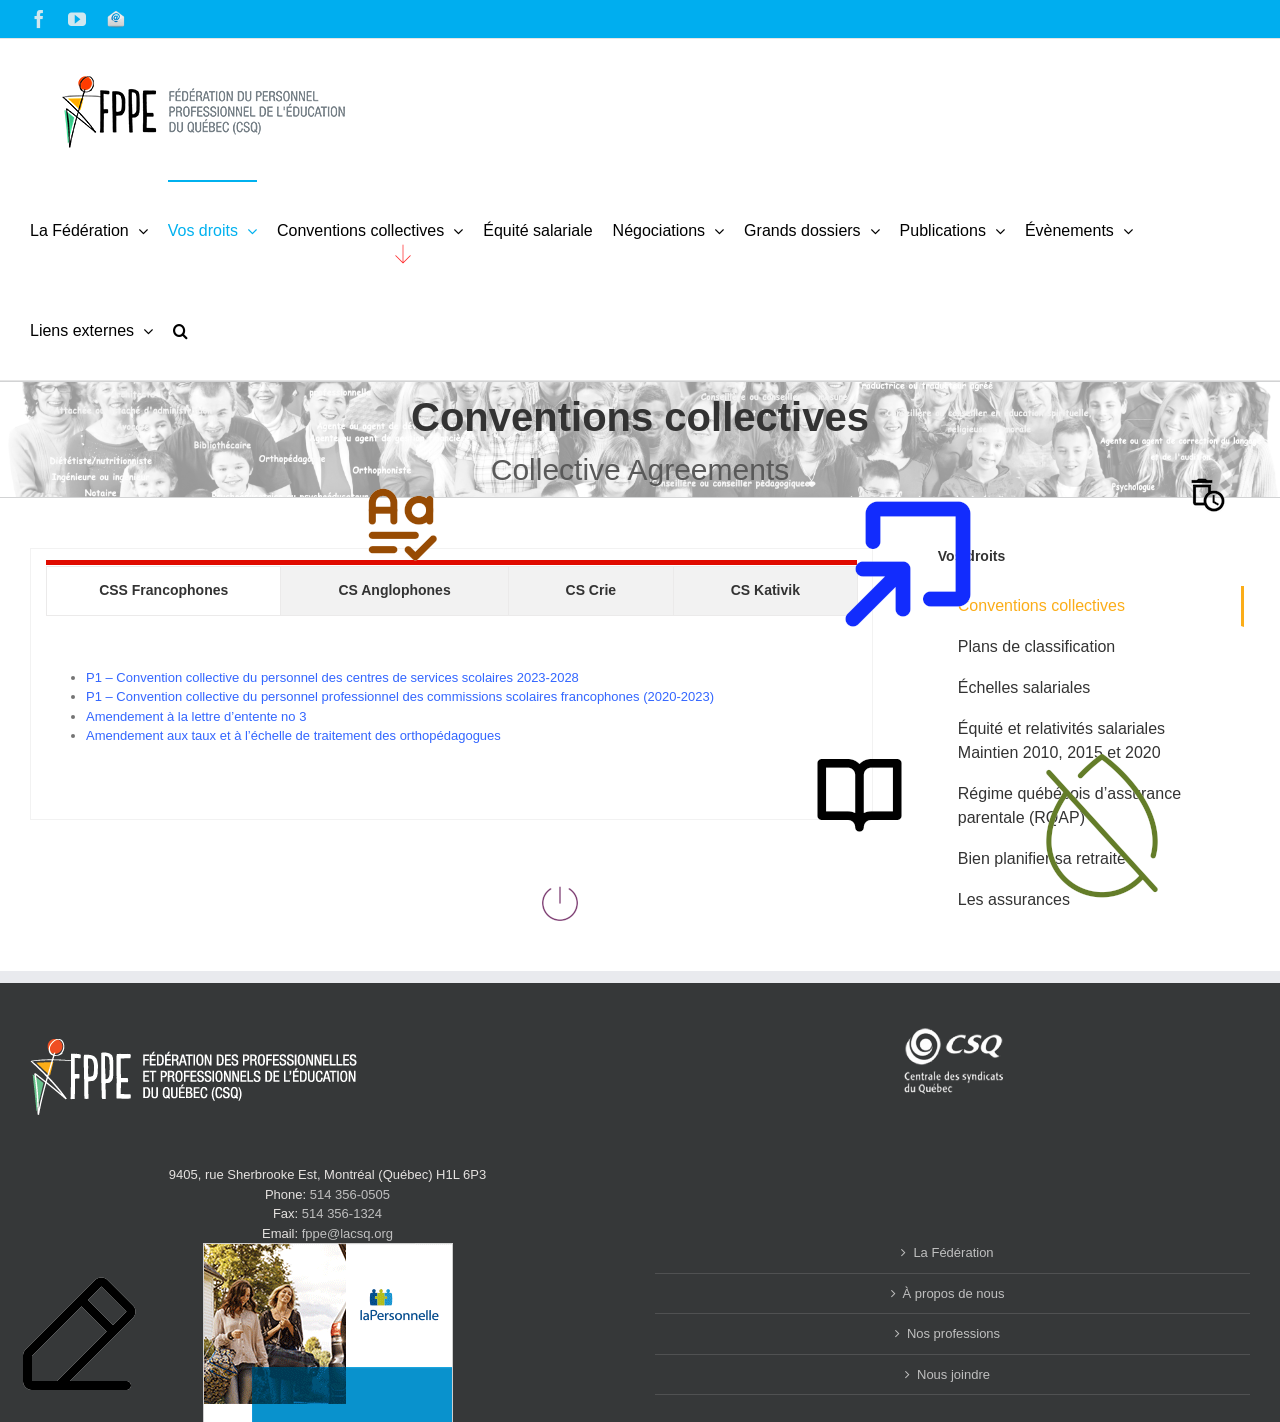 Image resolution: width=1280 pixels, height=1422 pixels. What do you see at coordinates (1102, 831) in the screenshot?
I see `disable water or liquid detection` at bounding box center [1102, 831].